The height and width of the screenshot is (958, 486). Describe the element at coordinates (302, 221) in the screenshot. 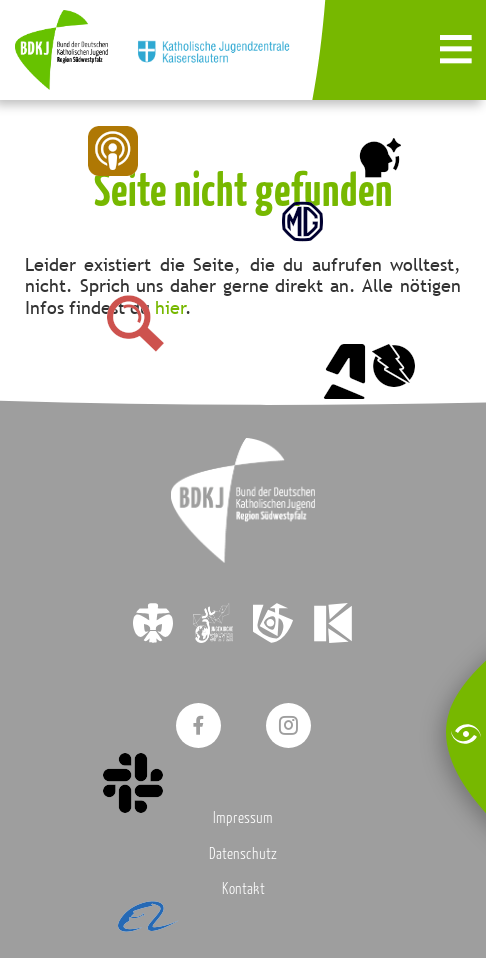

I see `MG Motors brand logo` at that location.